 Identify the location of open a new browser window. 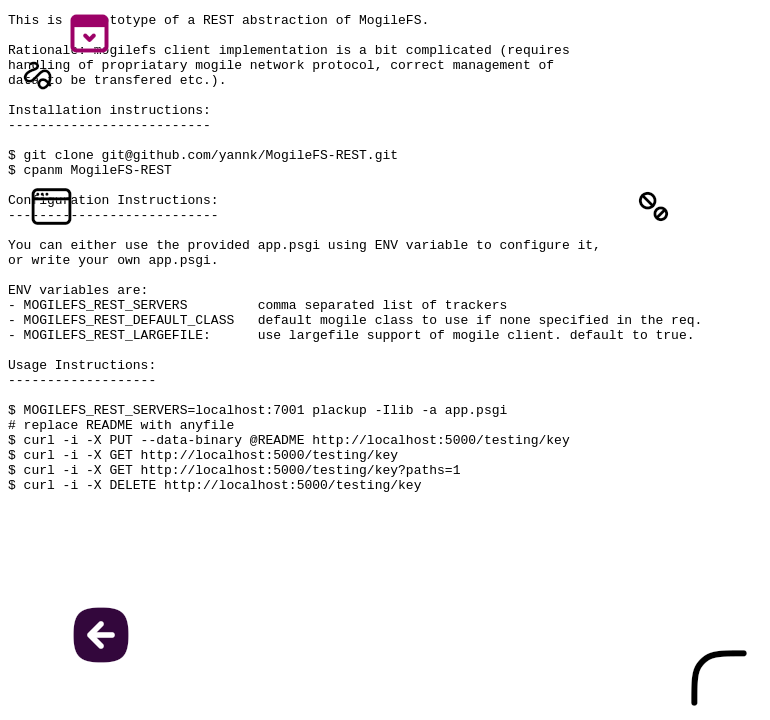
(51, 206).